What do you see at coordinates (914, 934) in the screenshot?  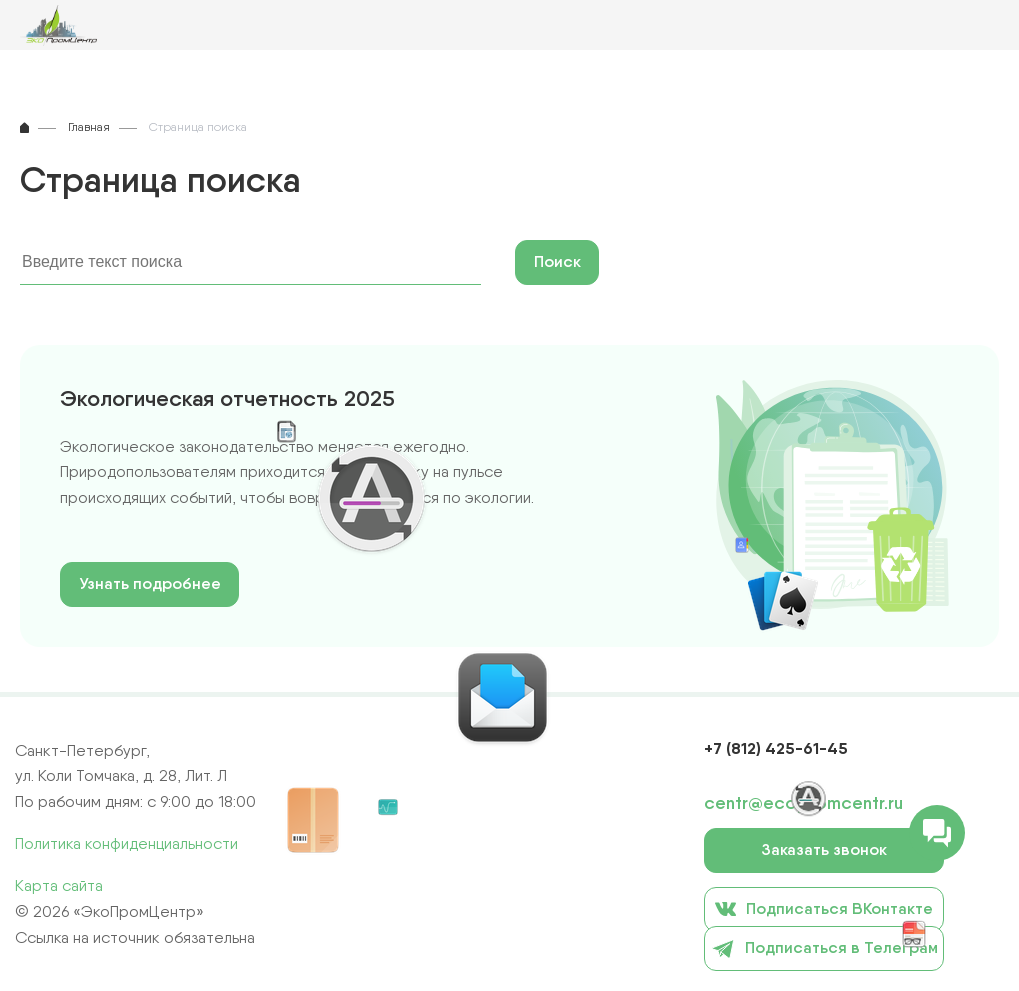 I see `open the papers reference management app` at bounding box center [914, 934].